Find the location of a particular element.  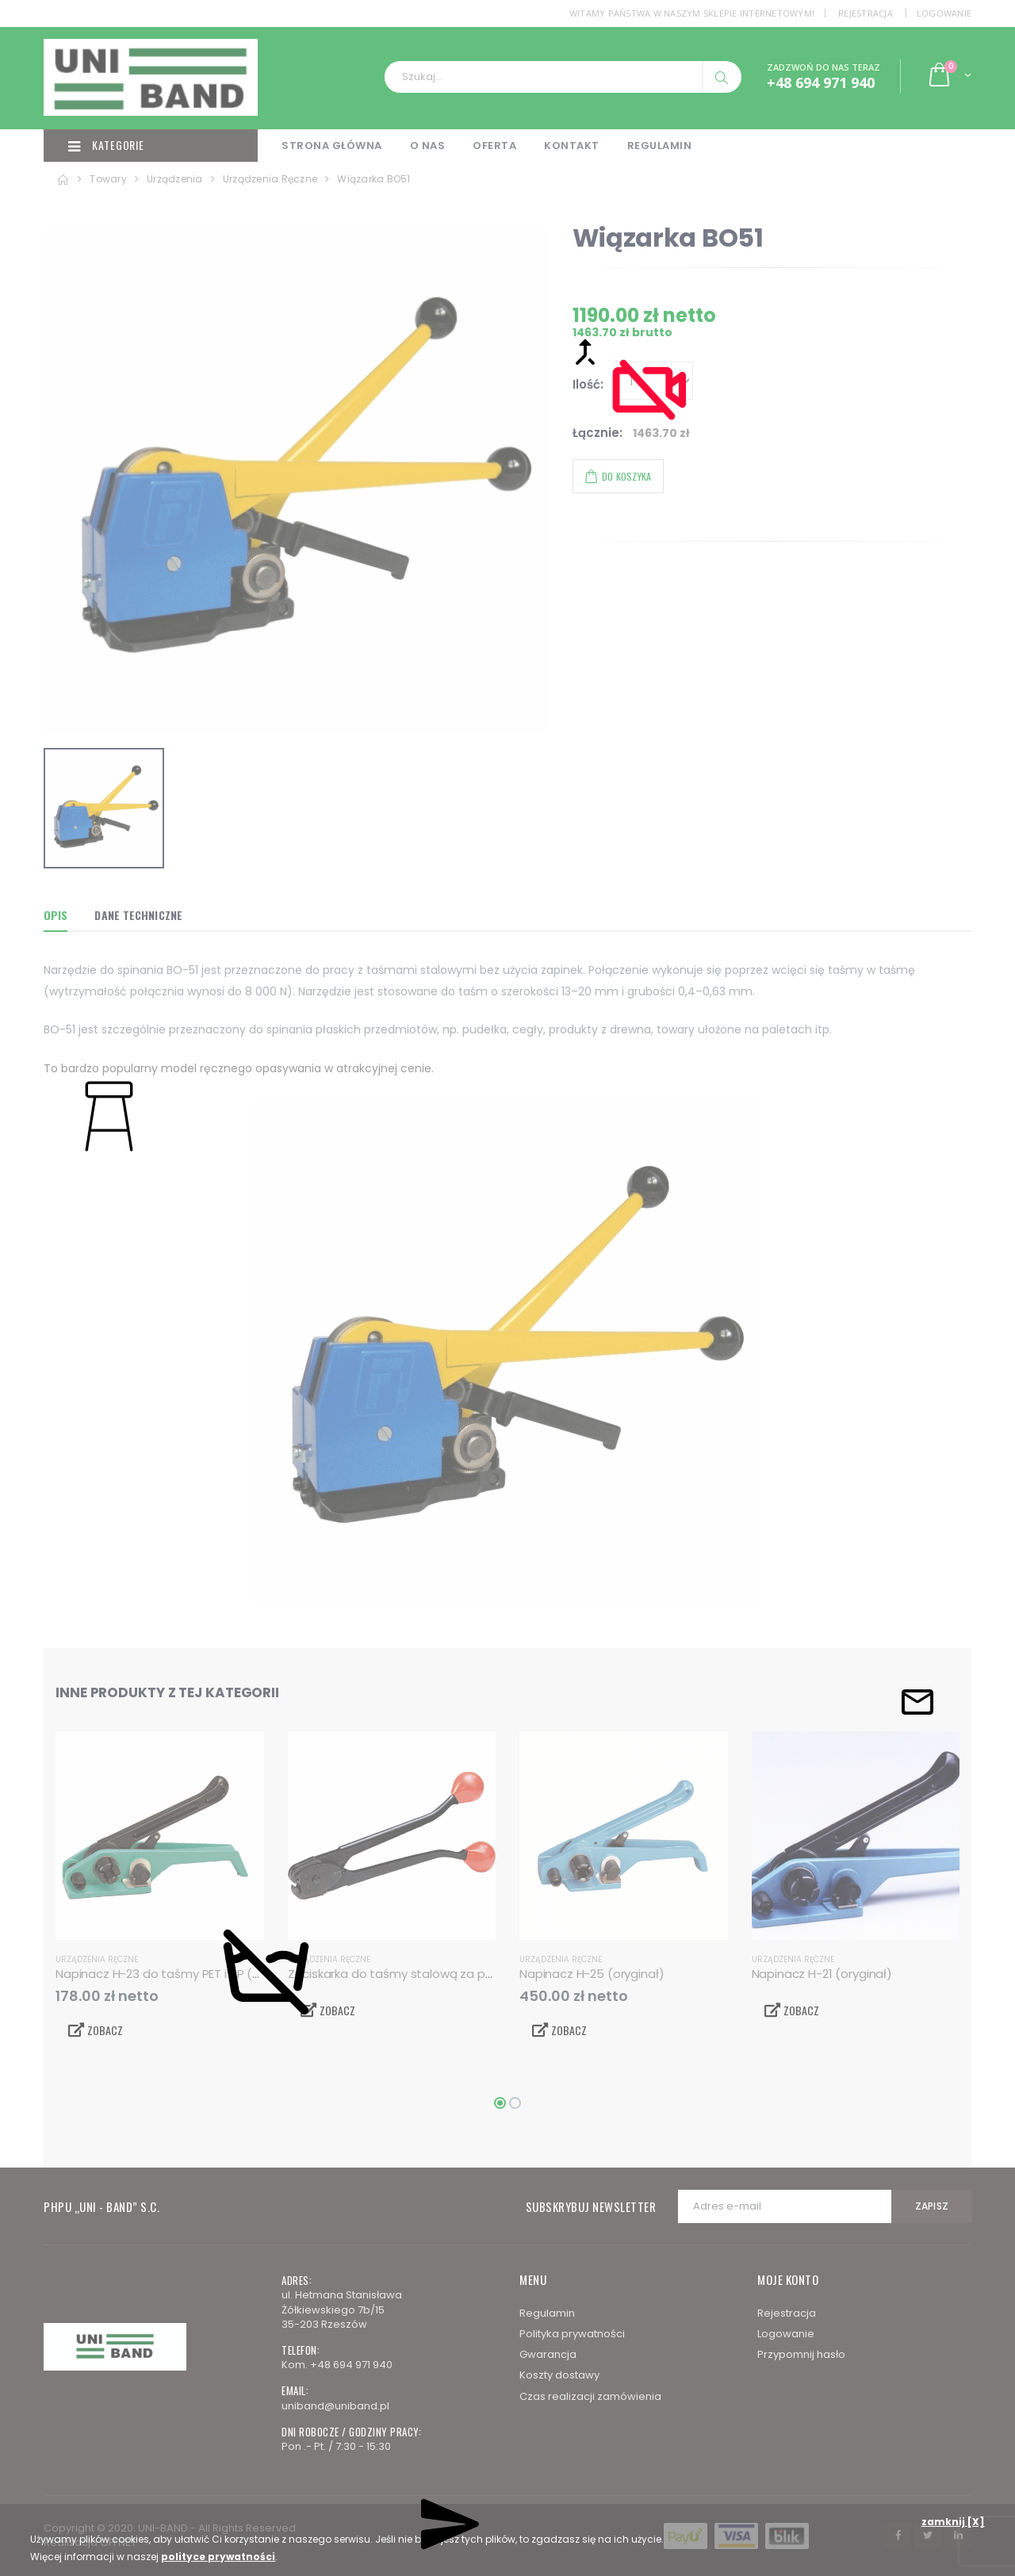

open your email inbox is located at coordinates (917, 1702).